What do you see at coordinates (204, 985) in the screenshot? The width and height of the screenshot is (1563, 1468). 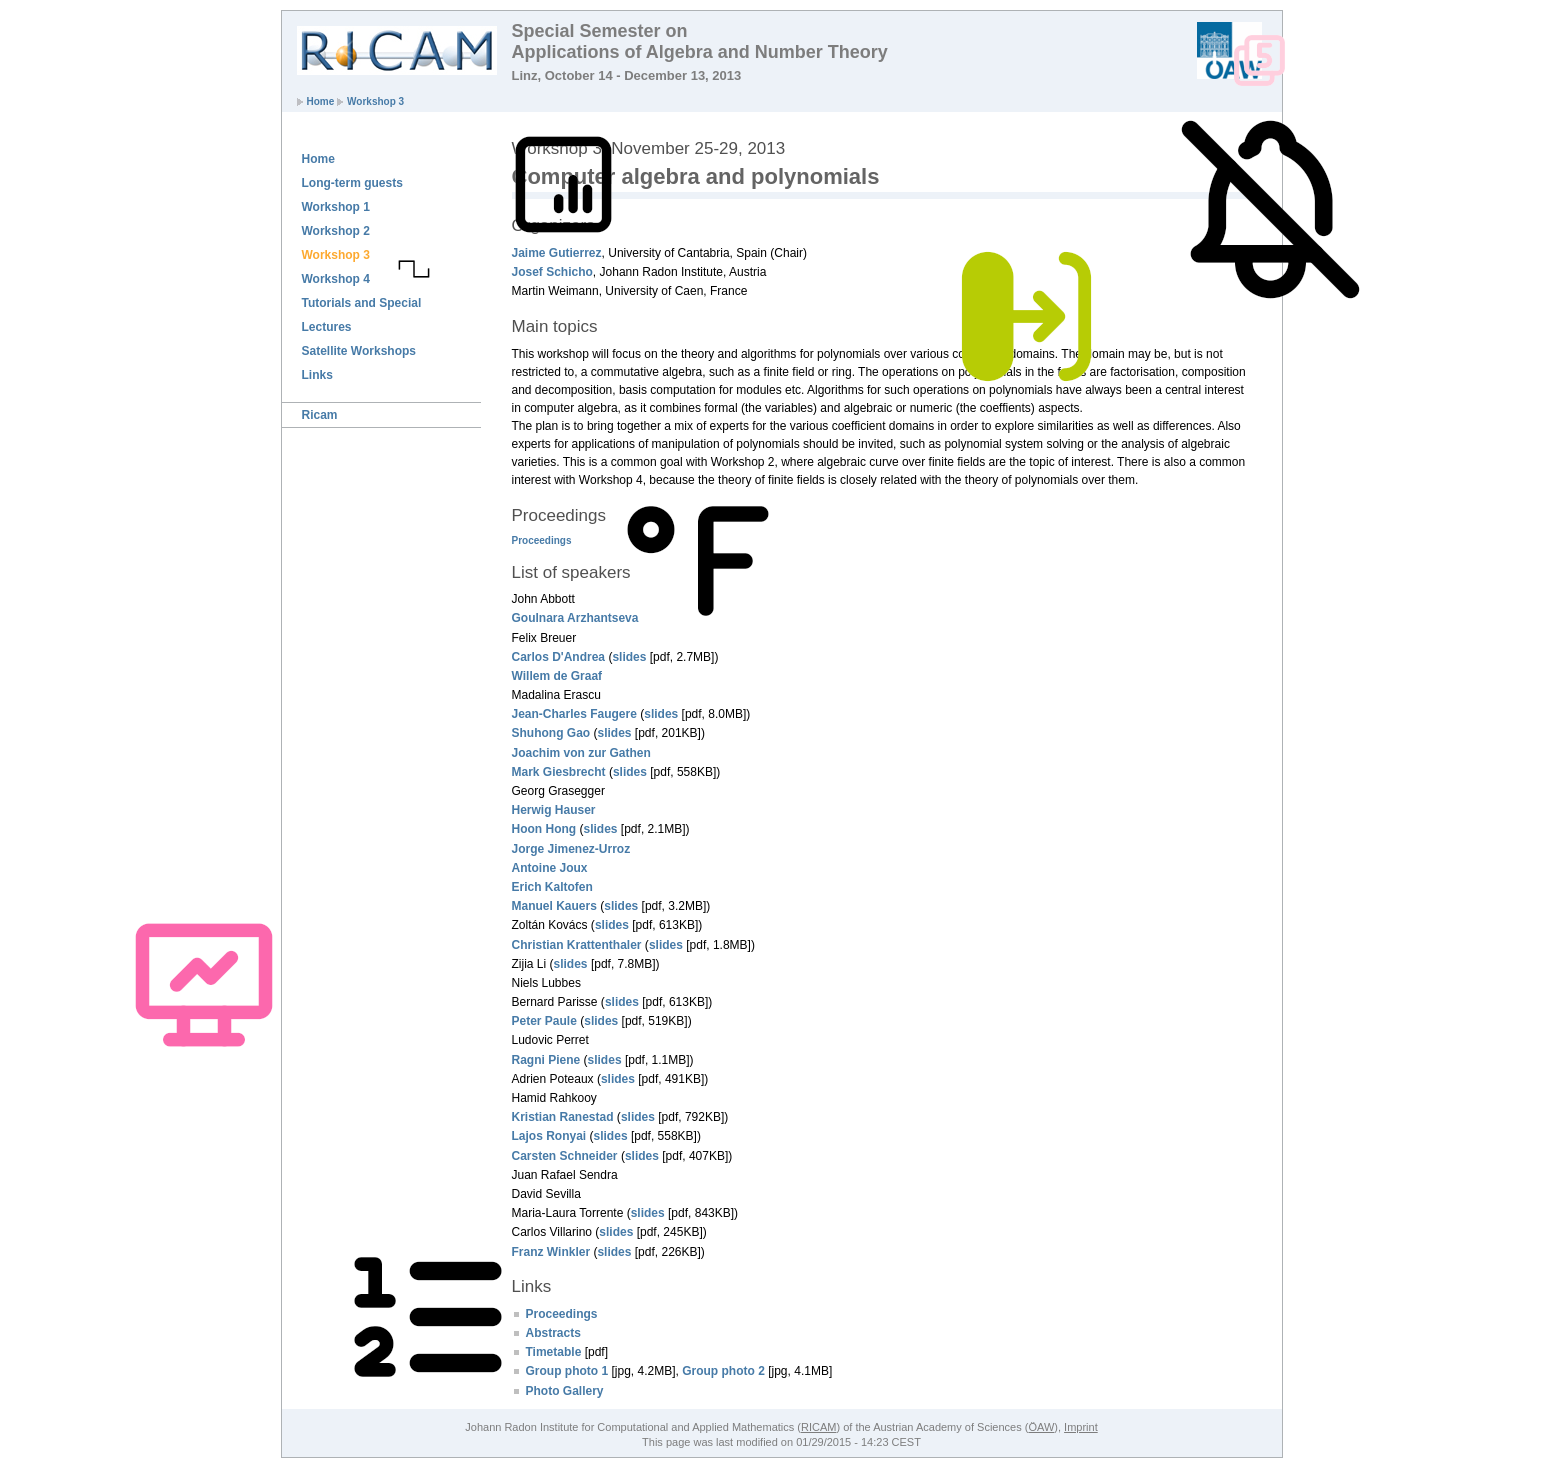 I see `view device performance analytics` at bounding box center [204, 985].